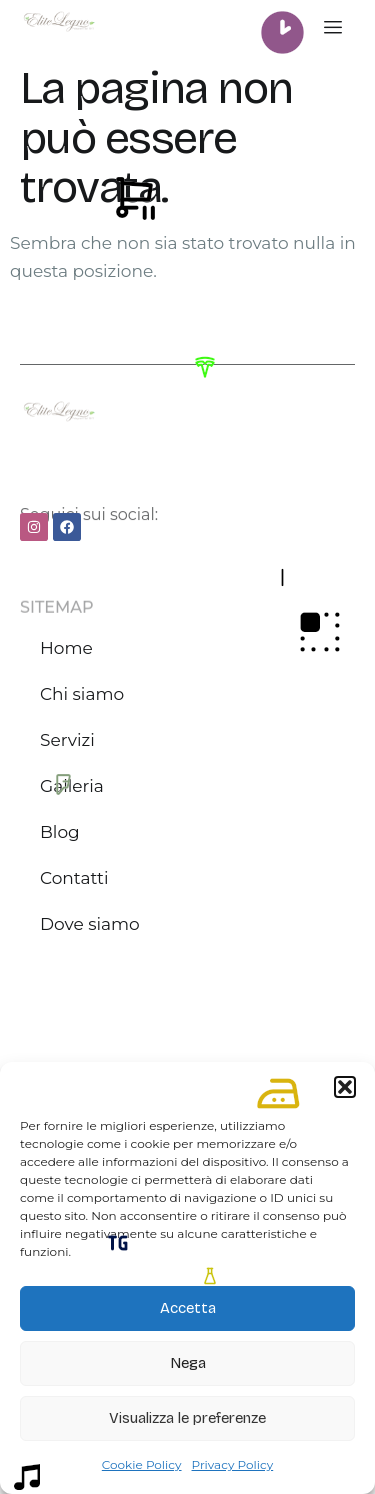 The width and height of the screenshot is (375, 1494). I want to click on open foursquare app, so click(63, 784).